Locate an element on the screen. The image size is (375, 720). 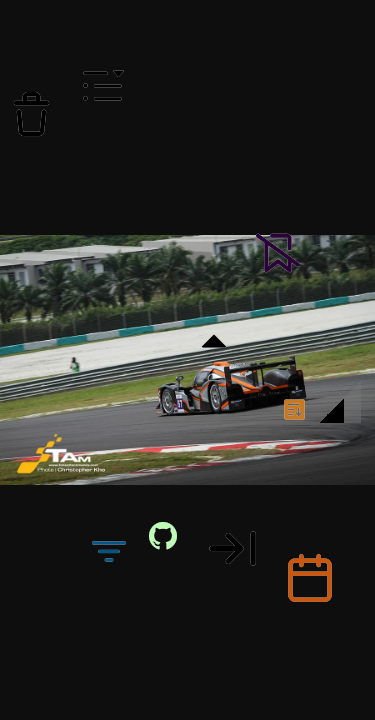
collapse an expanded section is located at coordinates (214, 341).